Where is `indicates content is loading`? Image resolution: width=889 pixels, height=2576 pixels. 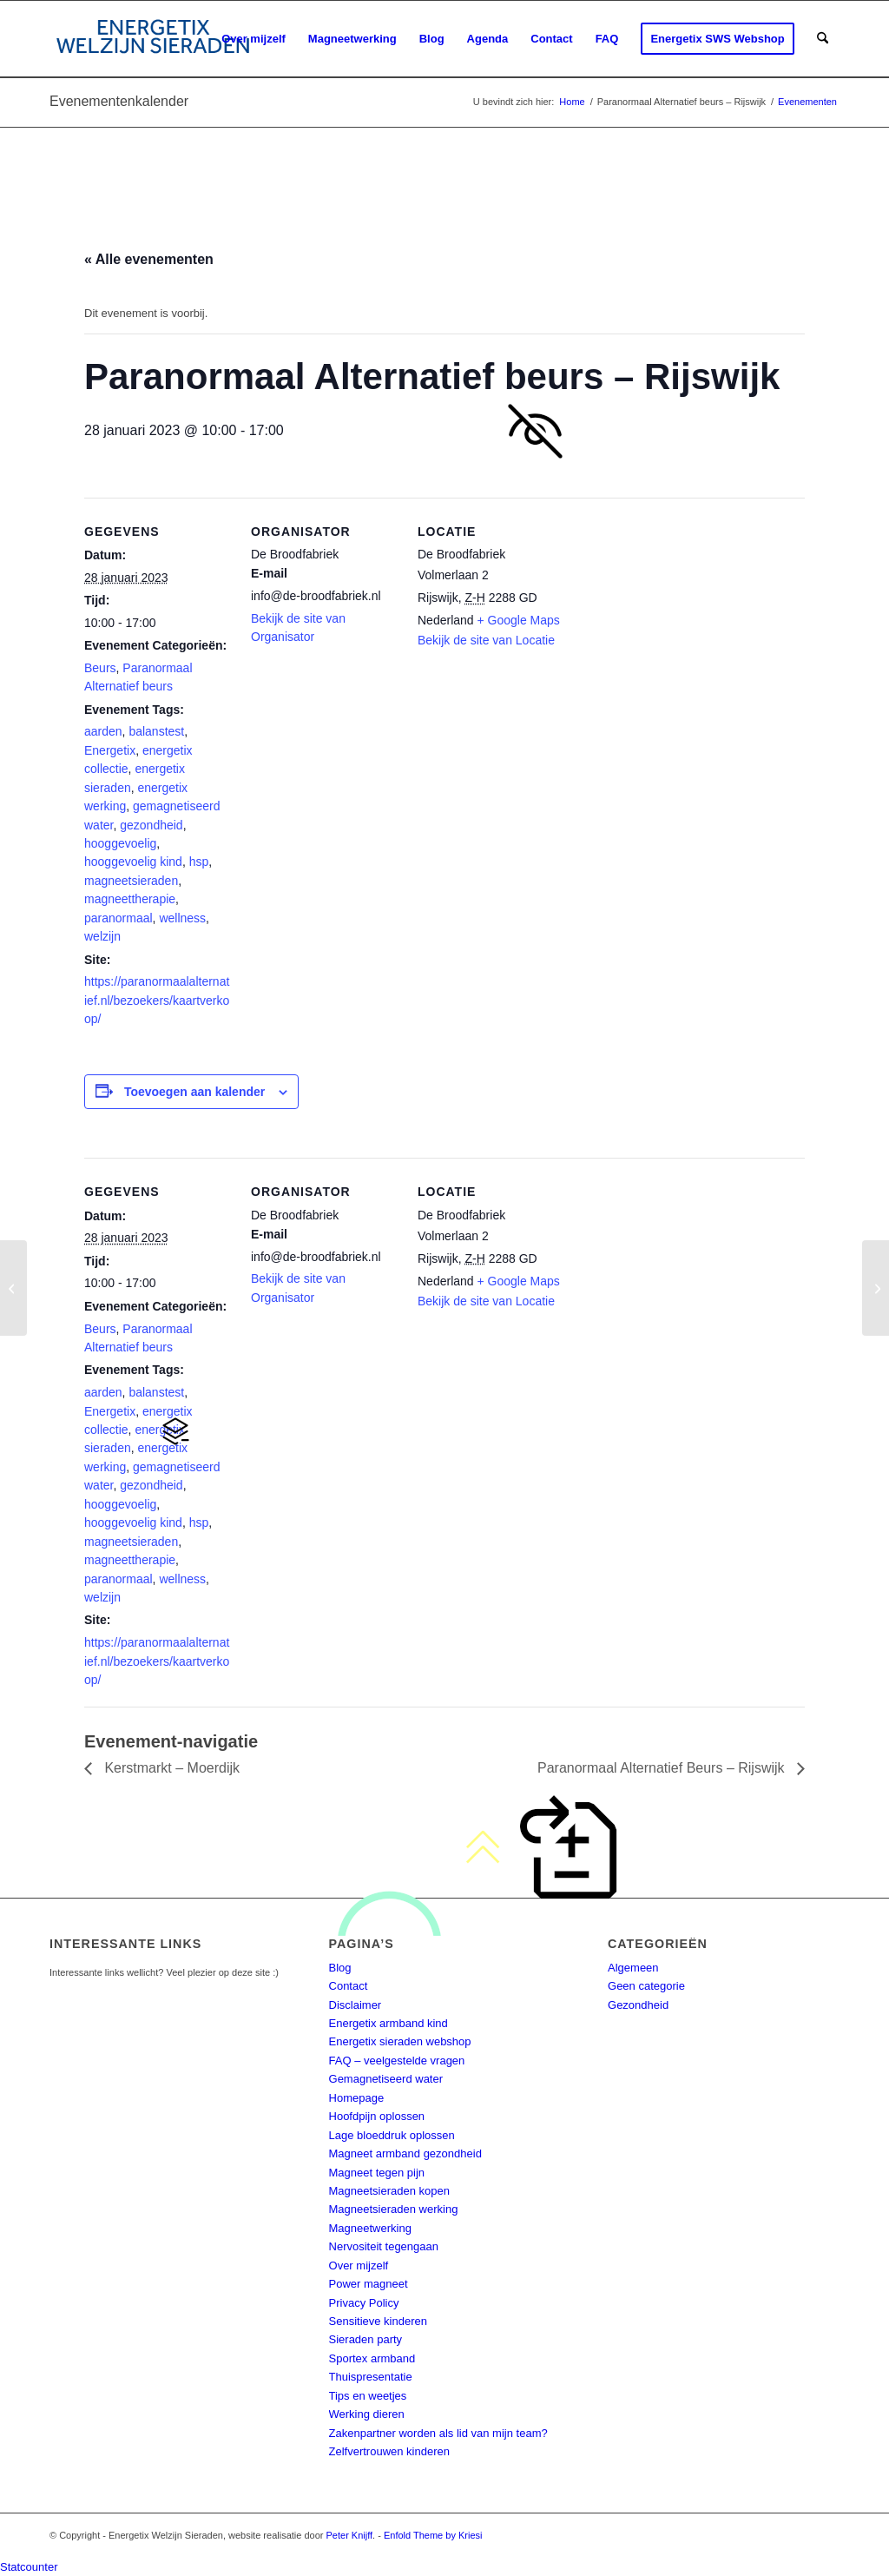 indicates content is loading is located at coordinates (389, 1943).